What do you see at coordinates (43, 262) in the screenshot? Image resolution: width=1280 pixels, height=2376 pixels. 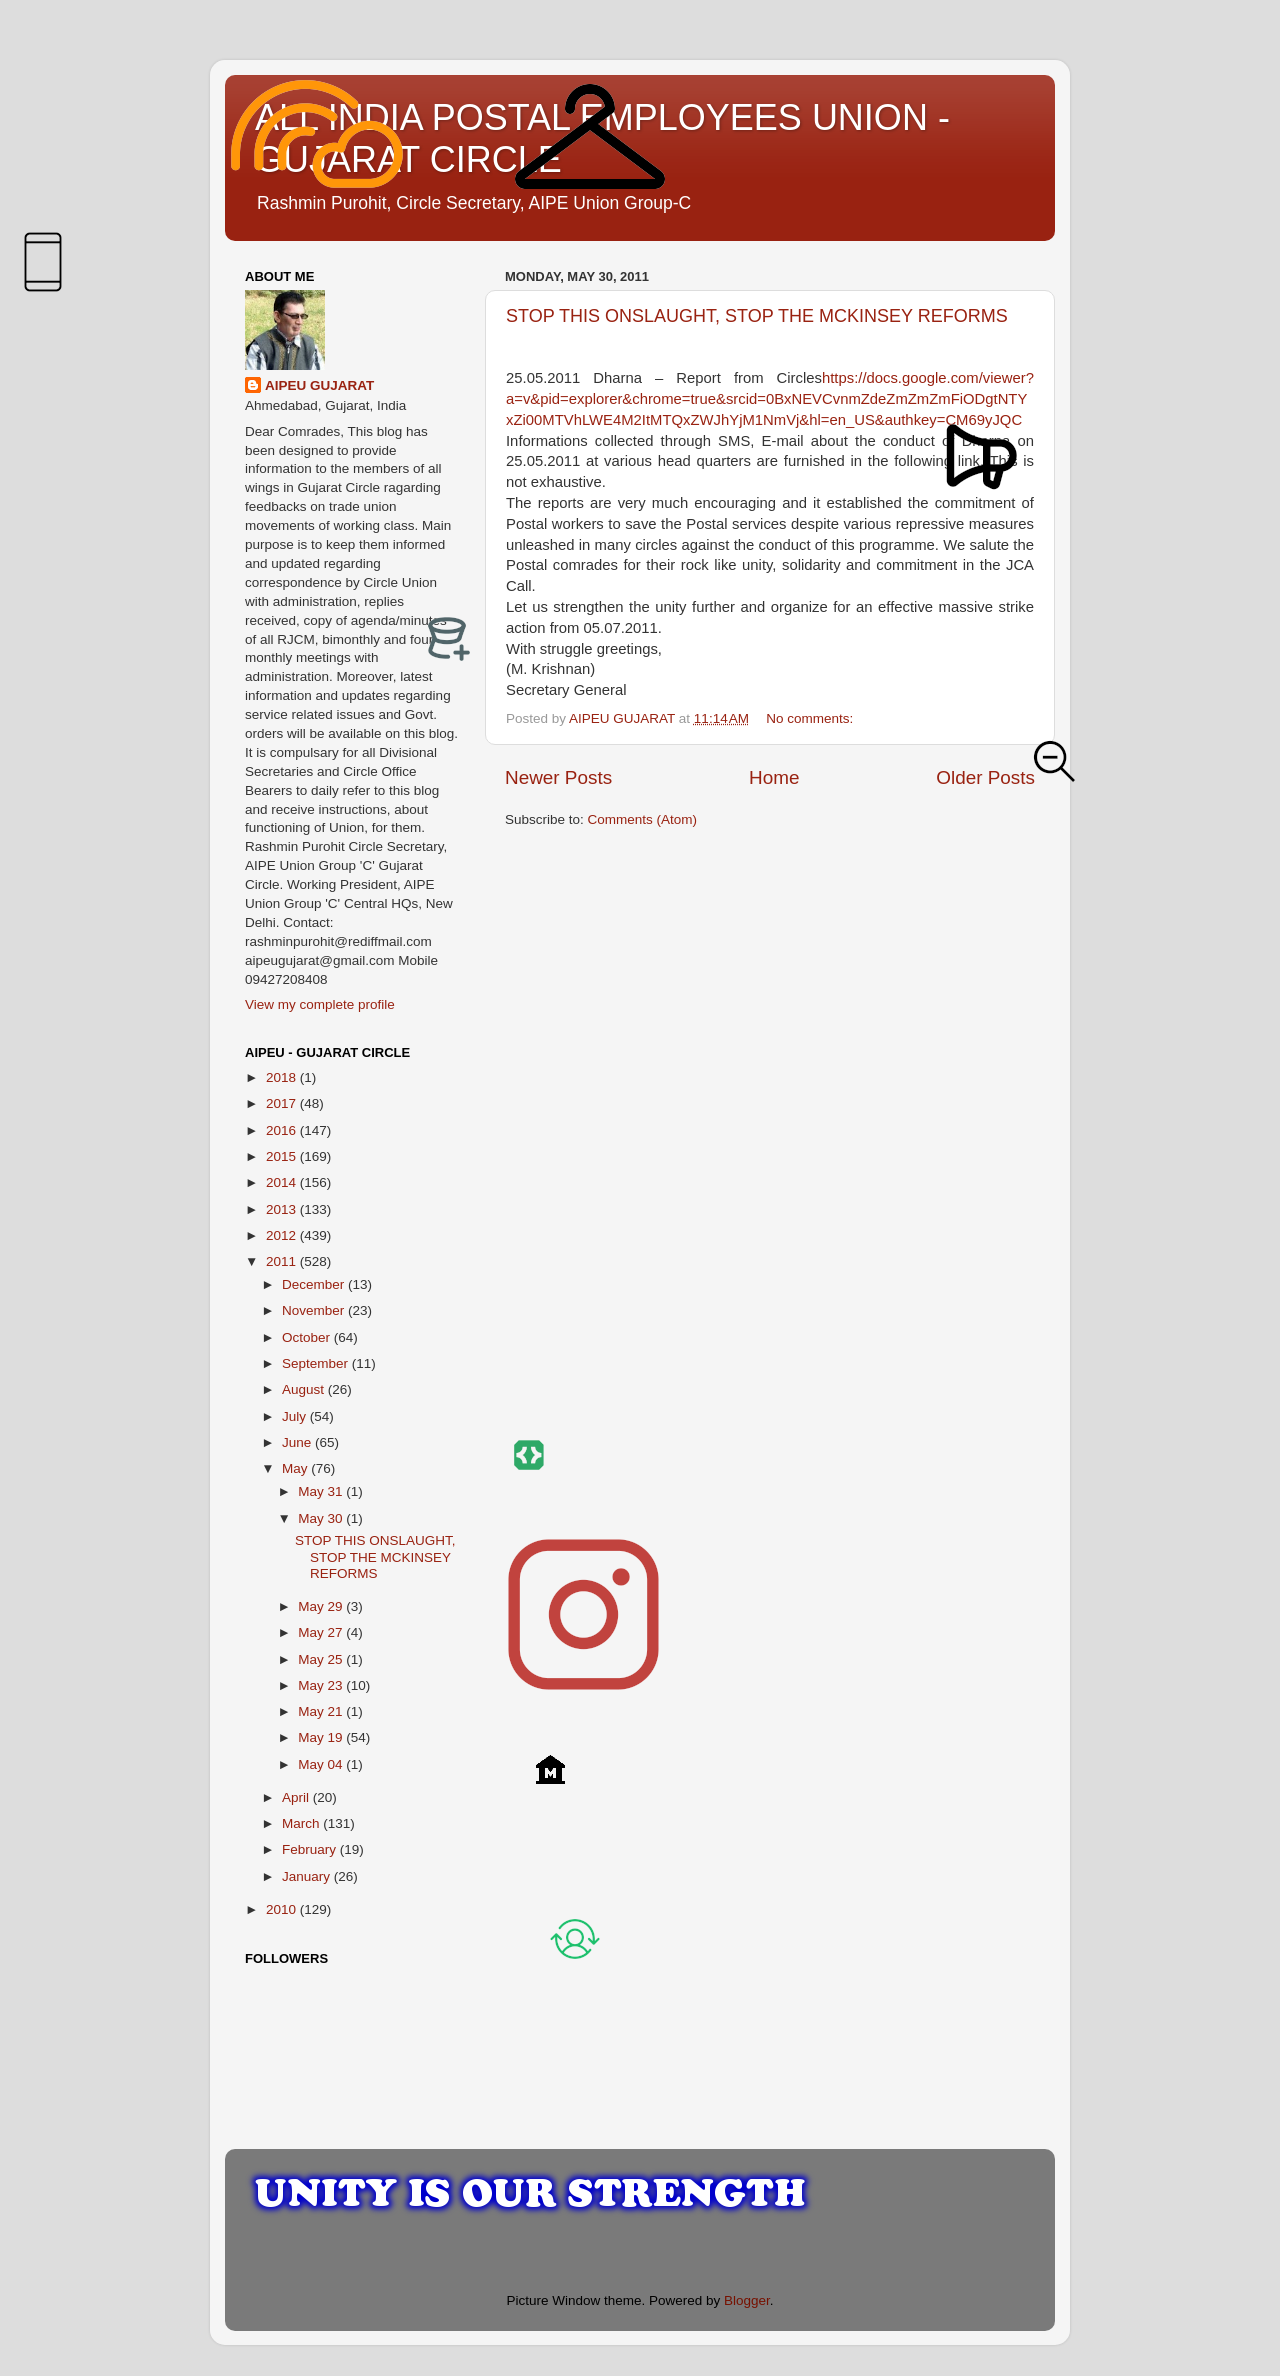 I see `access mobile device settings` at bounding box center [43, 262].